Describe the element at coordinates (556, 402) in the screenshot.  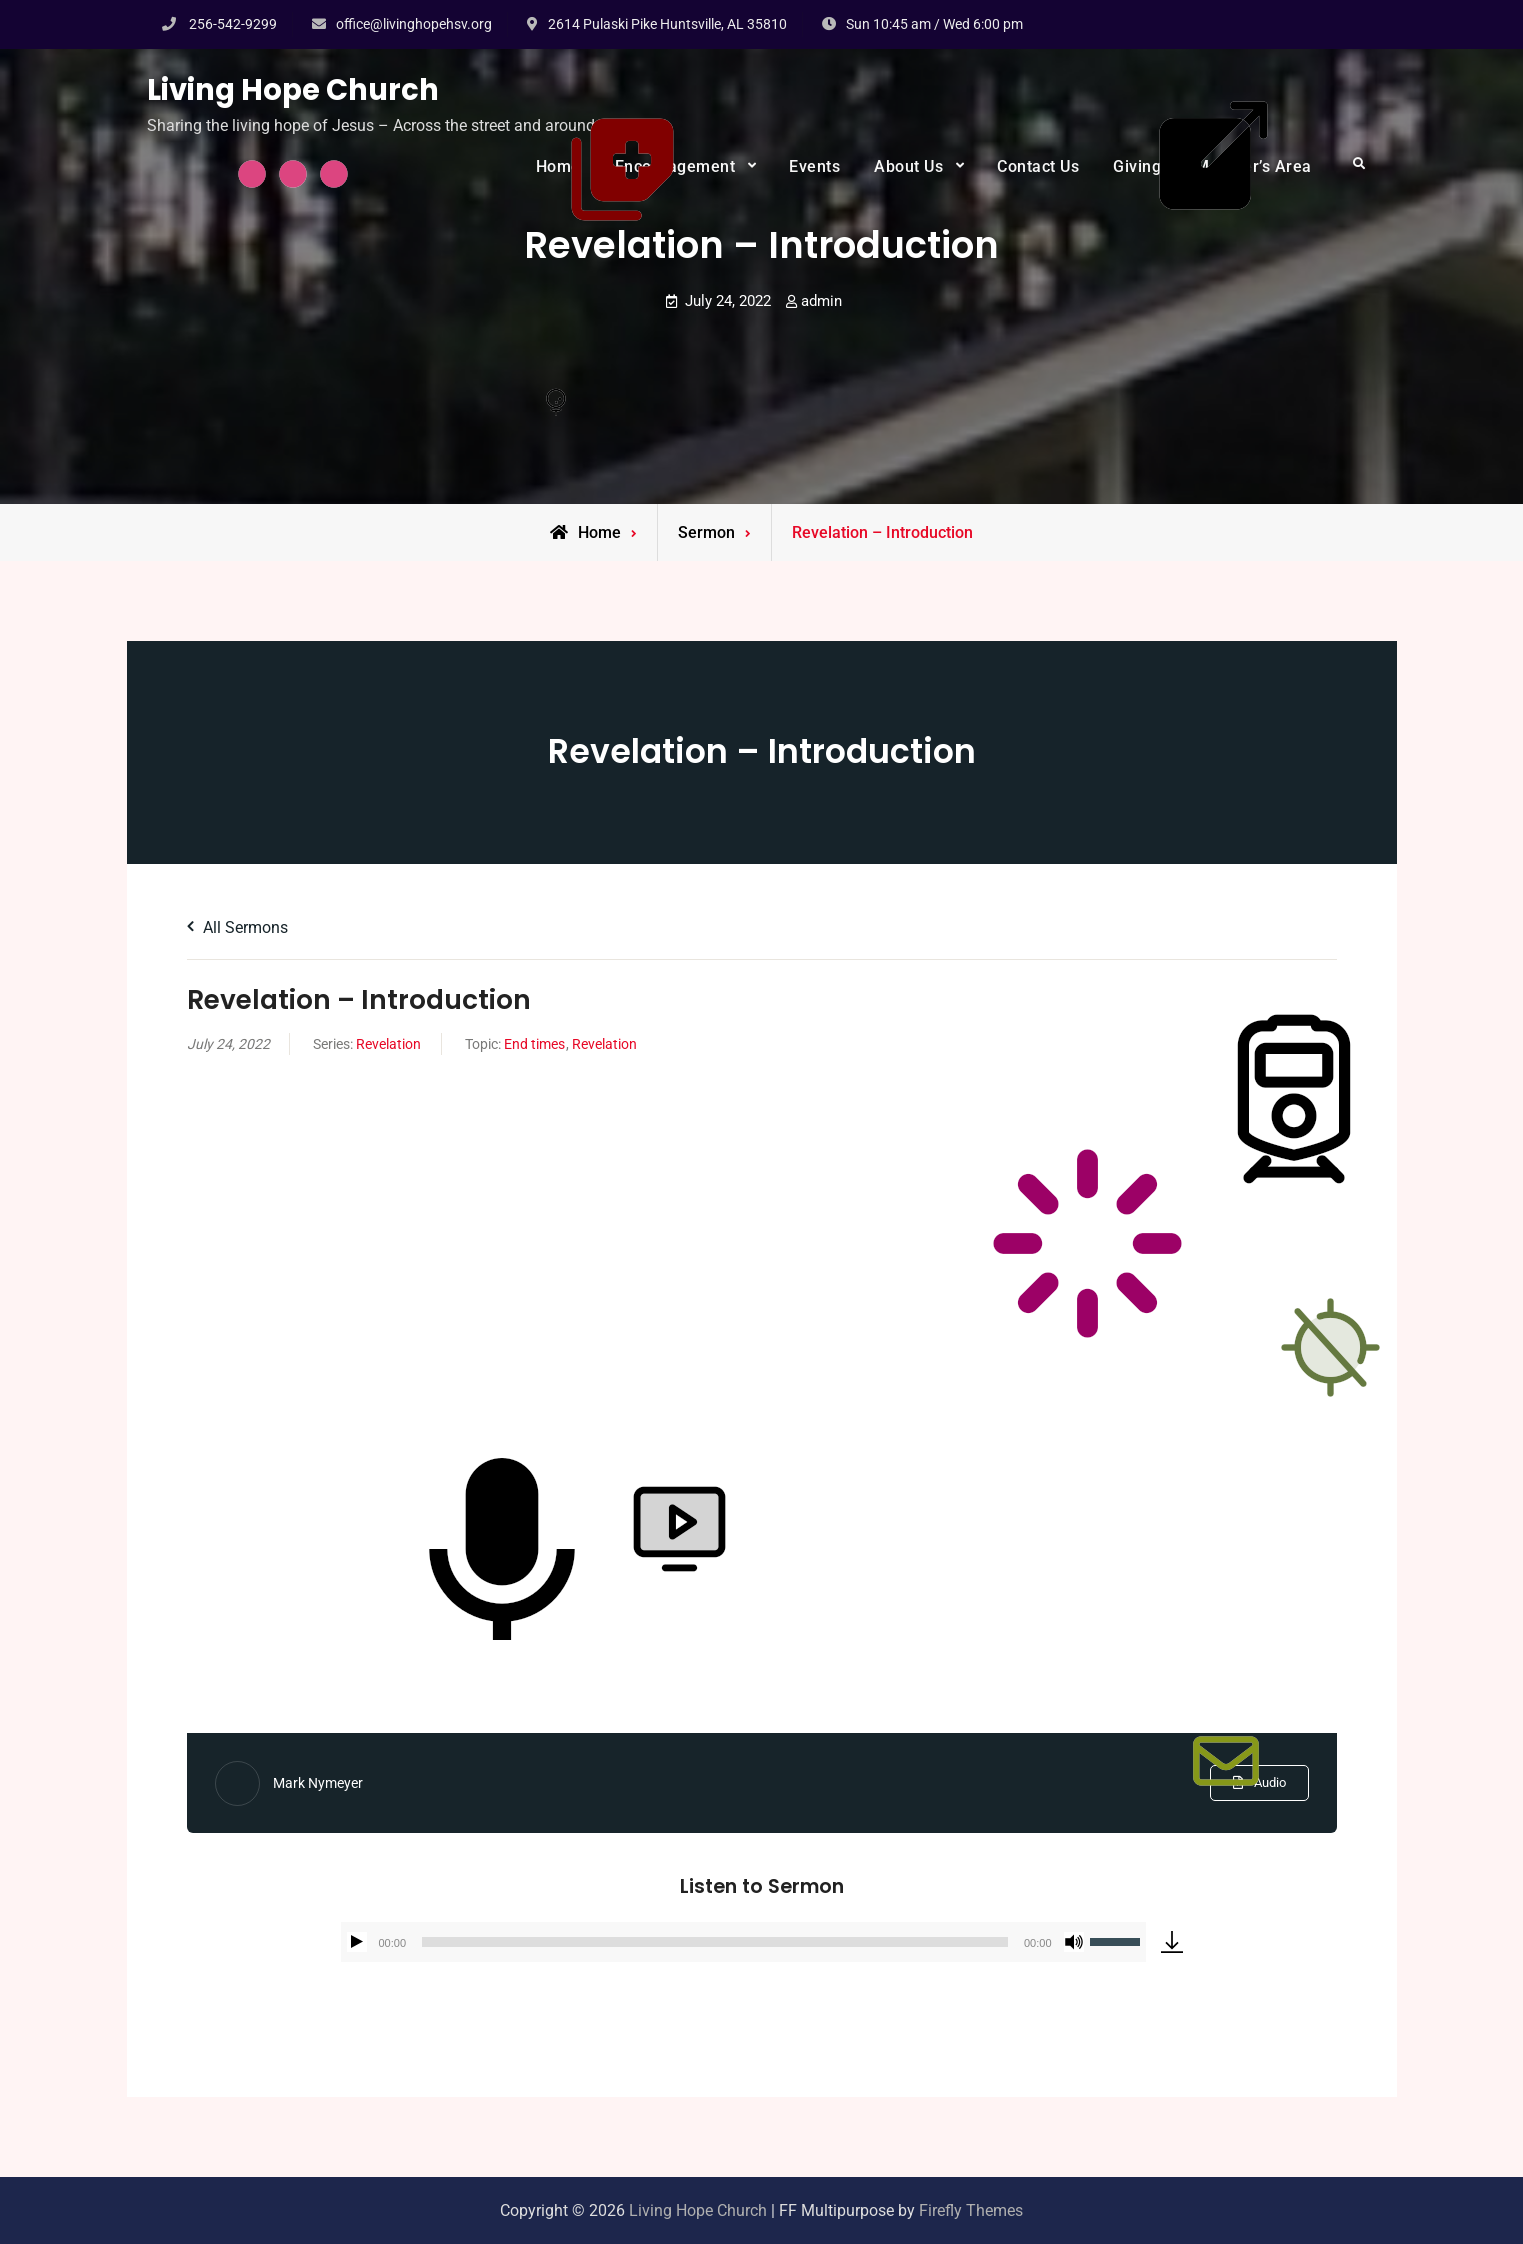
I see `access golf-related features or content` at that location.